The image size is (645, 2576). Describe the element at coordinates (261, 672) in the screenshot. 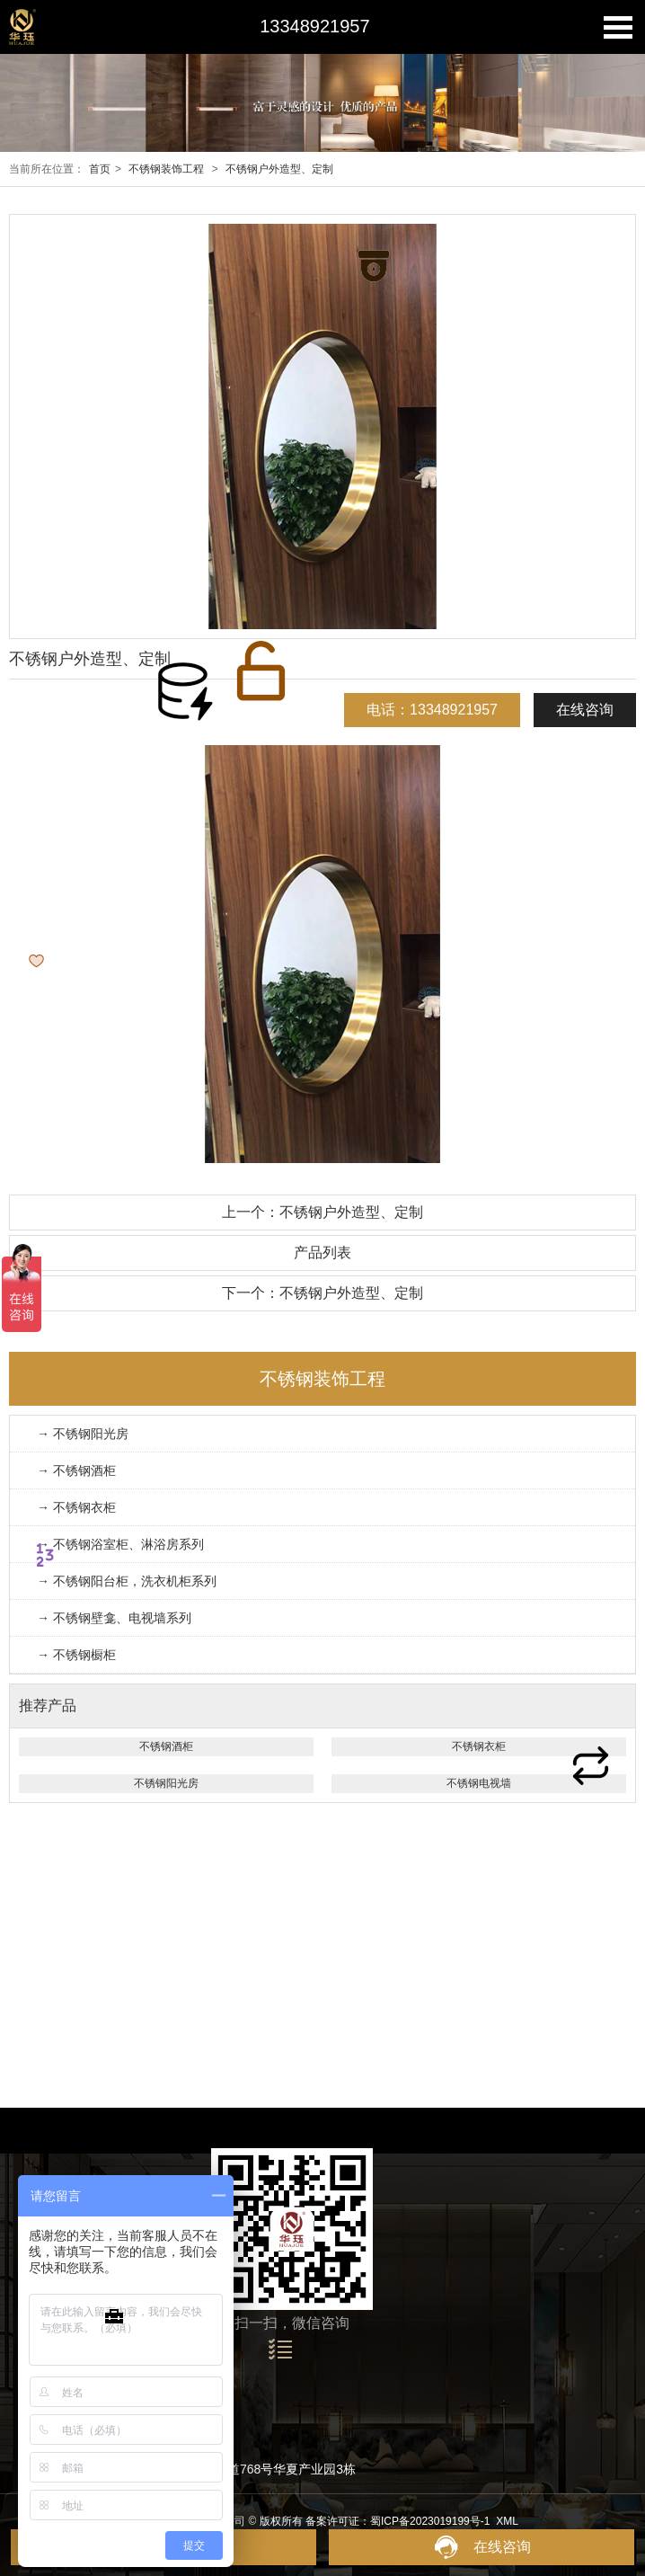

I see `unlock or unsecure an item` at that location.